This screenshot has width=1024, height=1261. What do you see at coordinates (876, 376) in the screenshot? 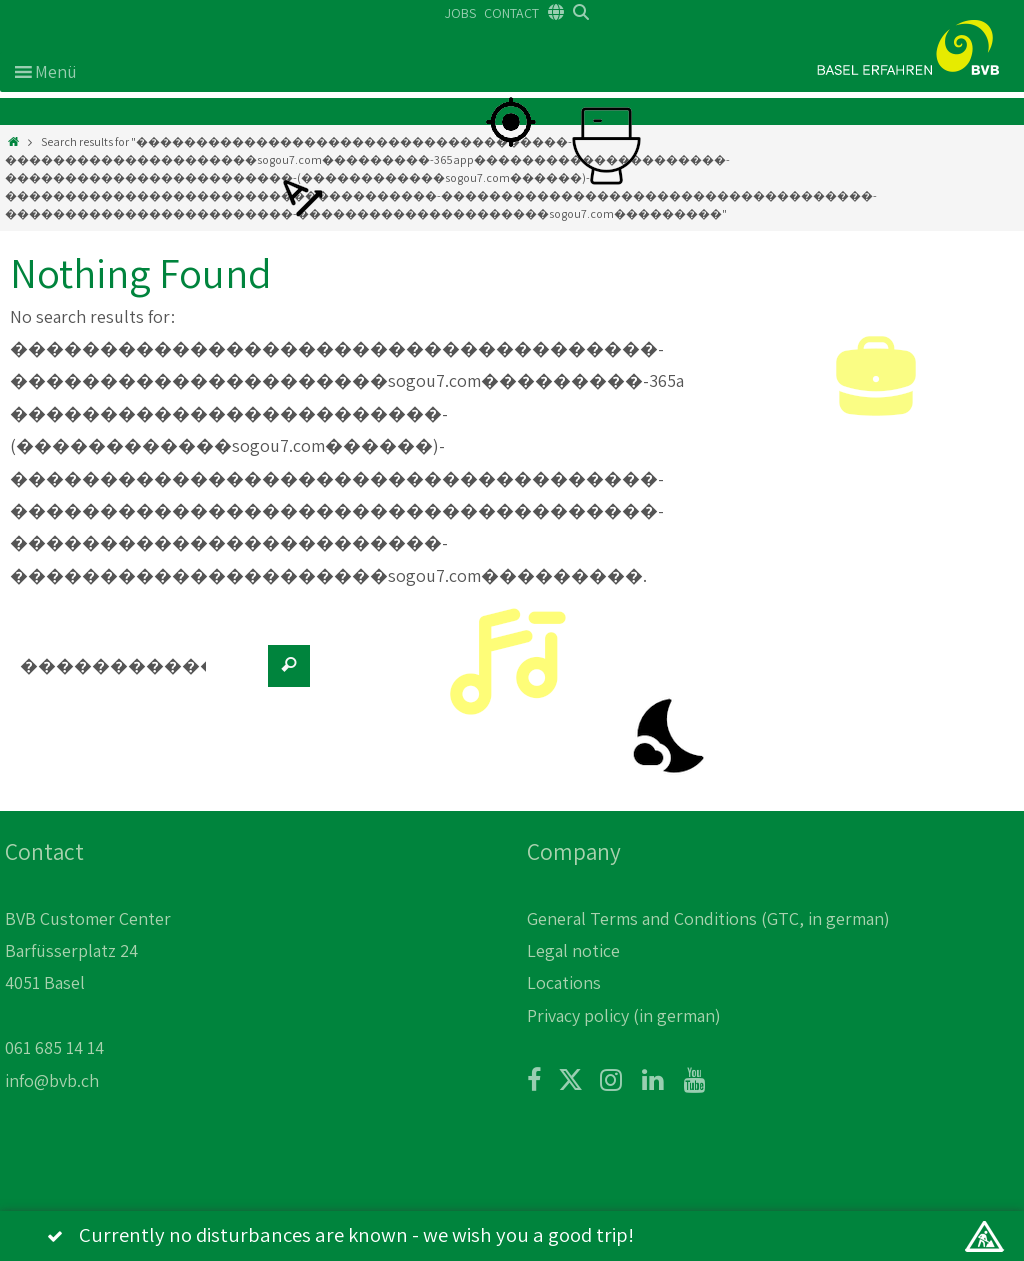
I see `access work or business documents` at bounding box center [876, 376].